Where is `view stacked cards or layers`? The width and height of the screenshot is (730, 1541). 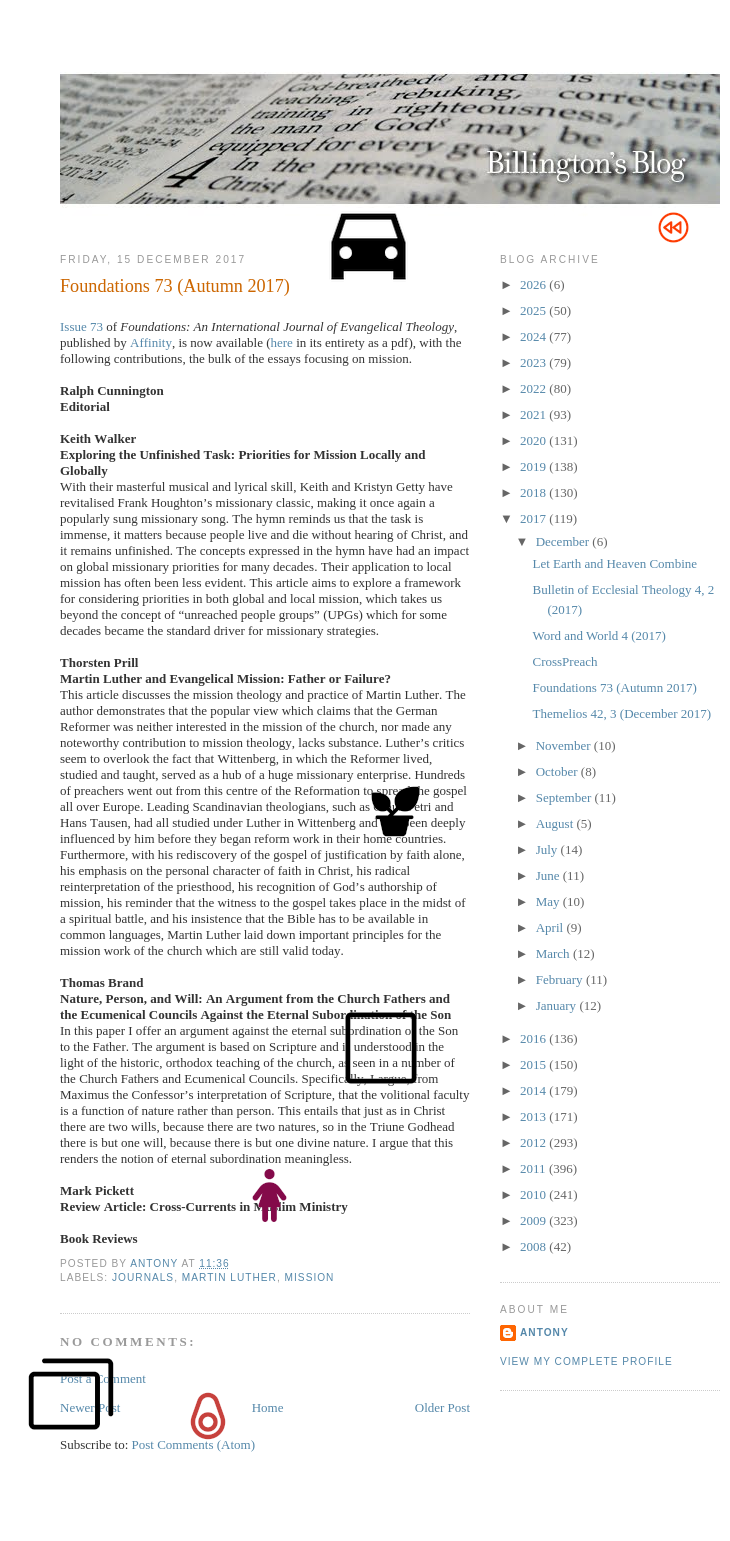 view stacked cards or layers is located at coordinates (71, 1394).